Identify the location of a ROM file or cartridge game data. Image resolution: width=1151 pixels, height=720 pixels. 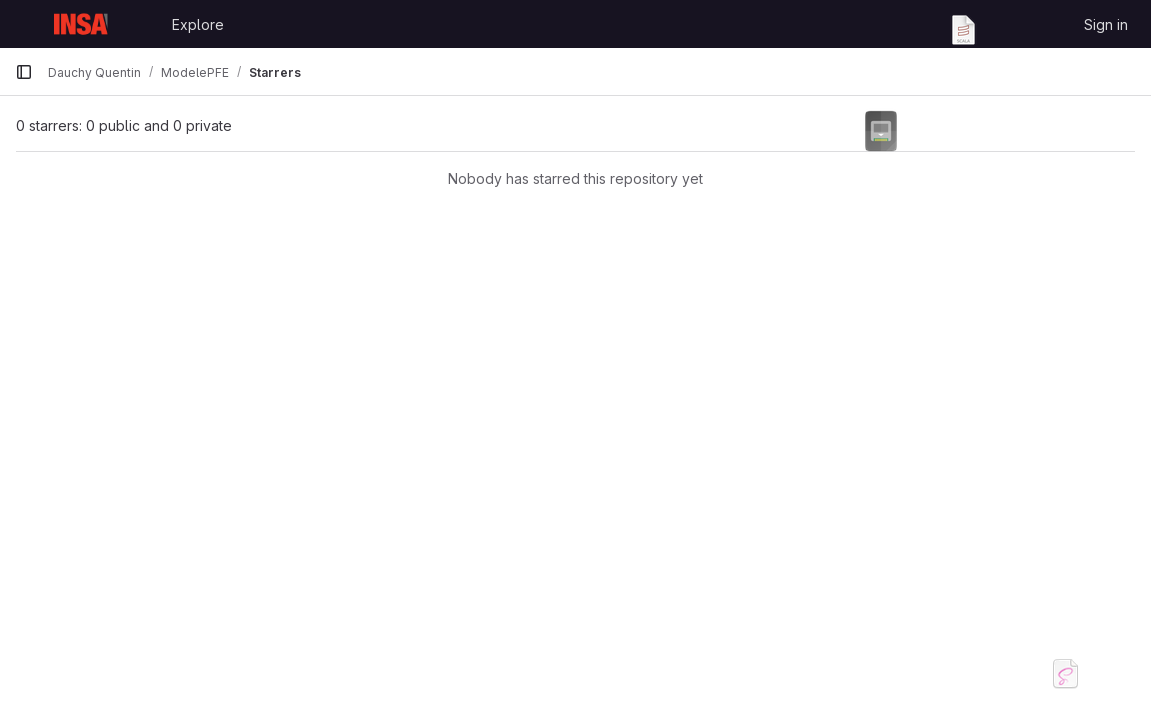
(881, 131).